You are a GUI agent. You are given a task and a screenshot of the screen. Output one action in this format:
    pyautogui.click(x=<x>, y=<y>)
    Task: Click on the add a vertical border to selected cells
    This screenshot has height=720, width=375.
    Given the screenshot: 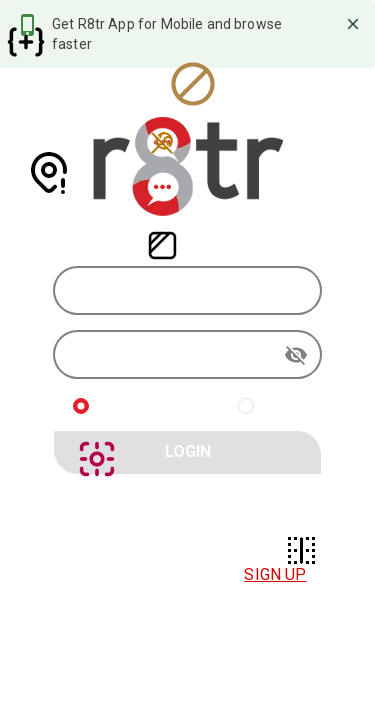 What is the action you would take?
    pyautogui.click(x=301, y=550)
    